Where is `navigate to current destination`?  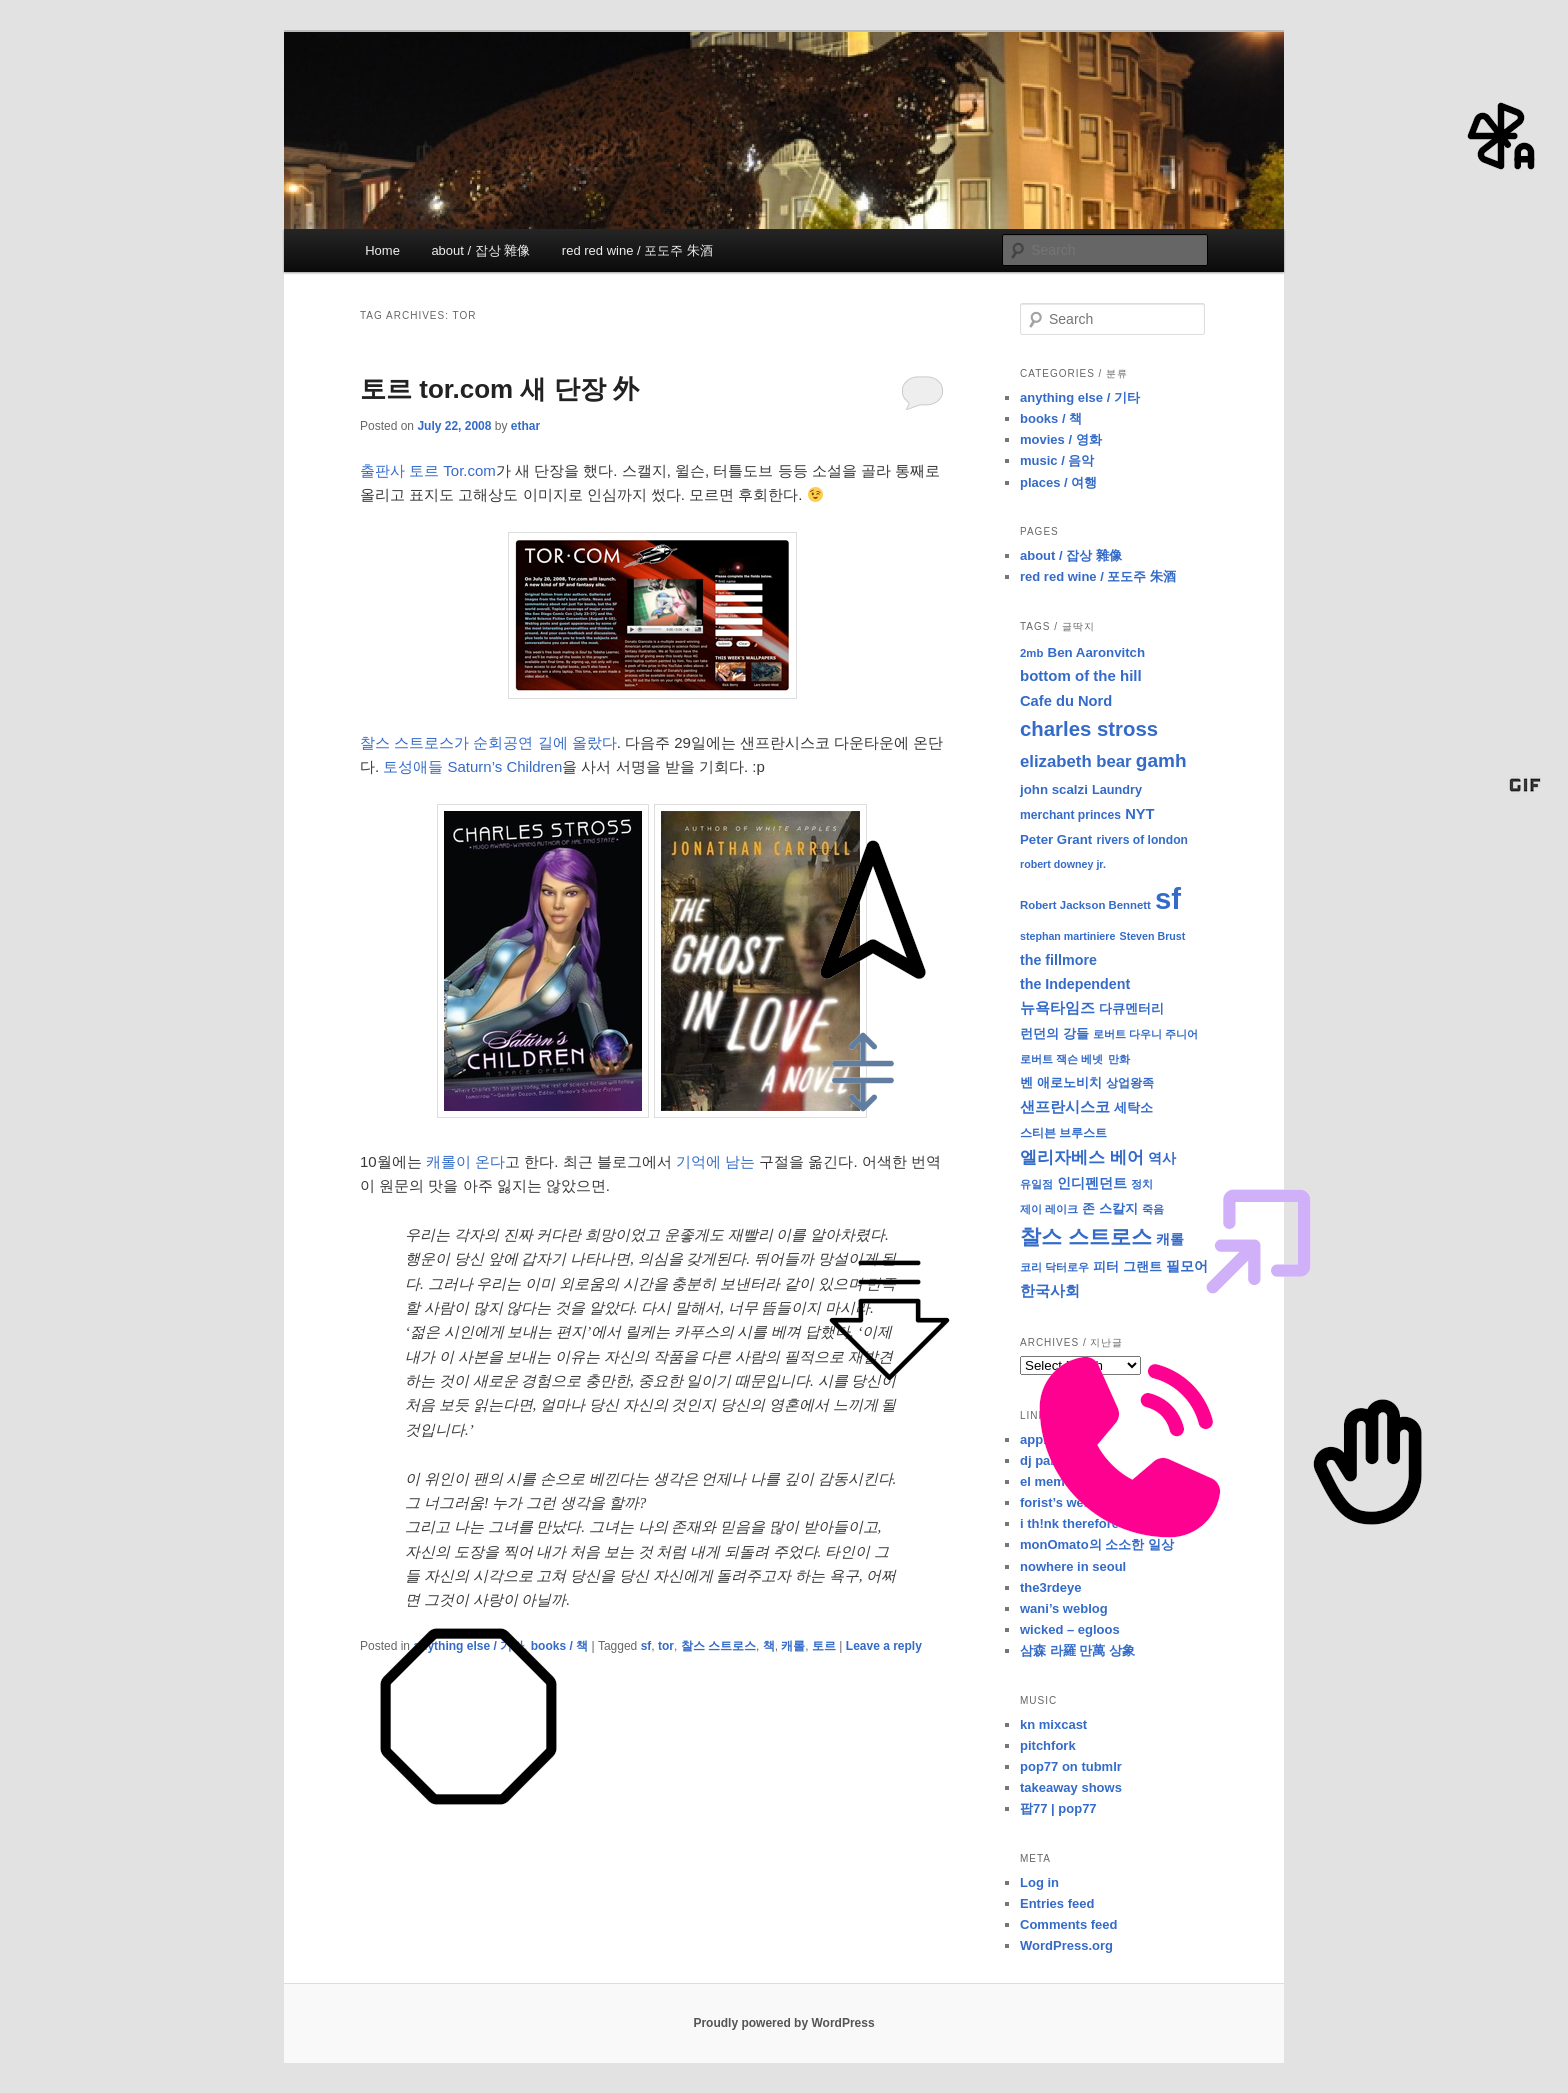 navigate to current destination is located at coordinates (873, 913).